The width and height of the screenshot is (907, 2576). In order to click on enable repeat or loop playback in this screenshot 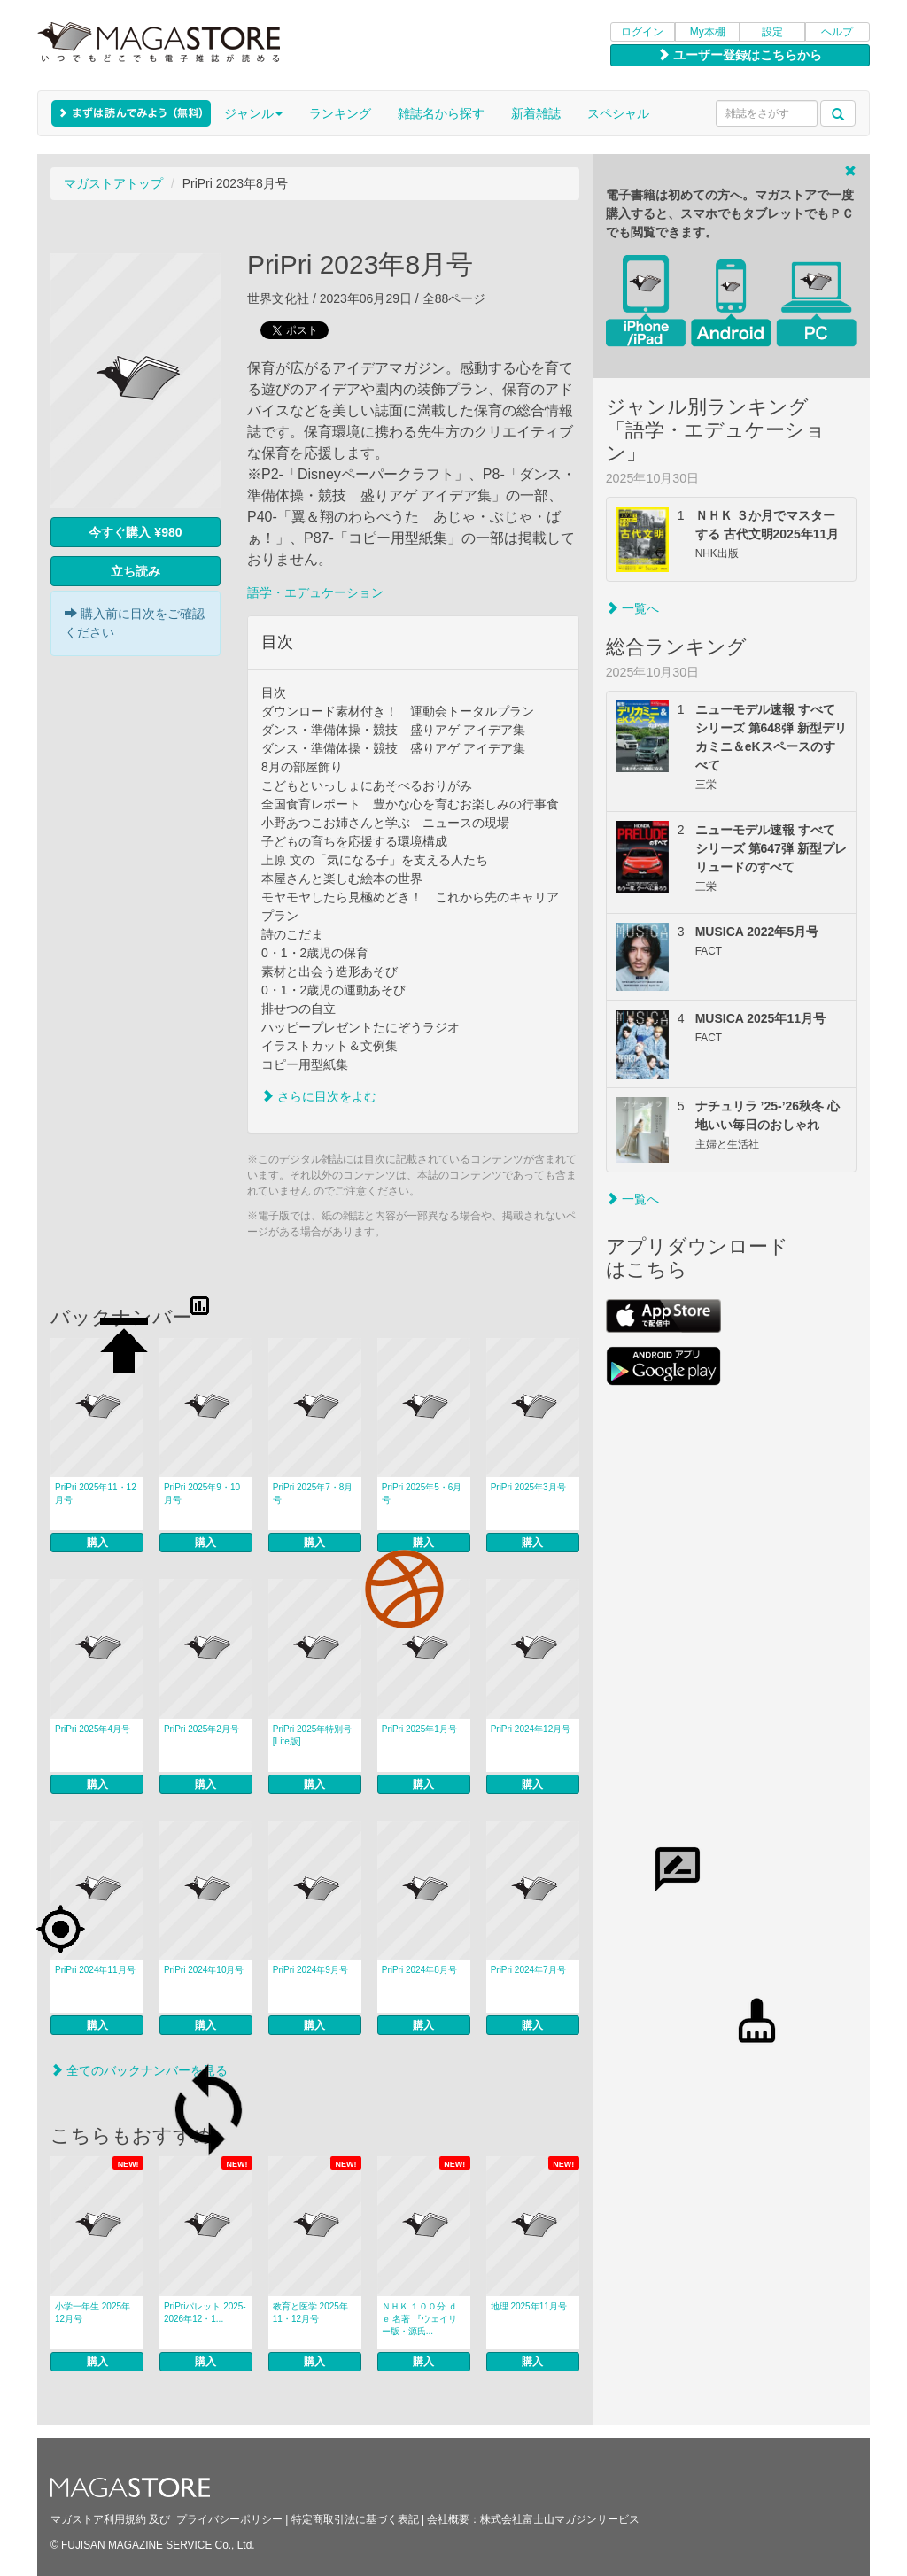, I will do `click(208, 2109)`.